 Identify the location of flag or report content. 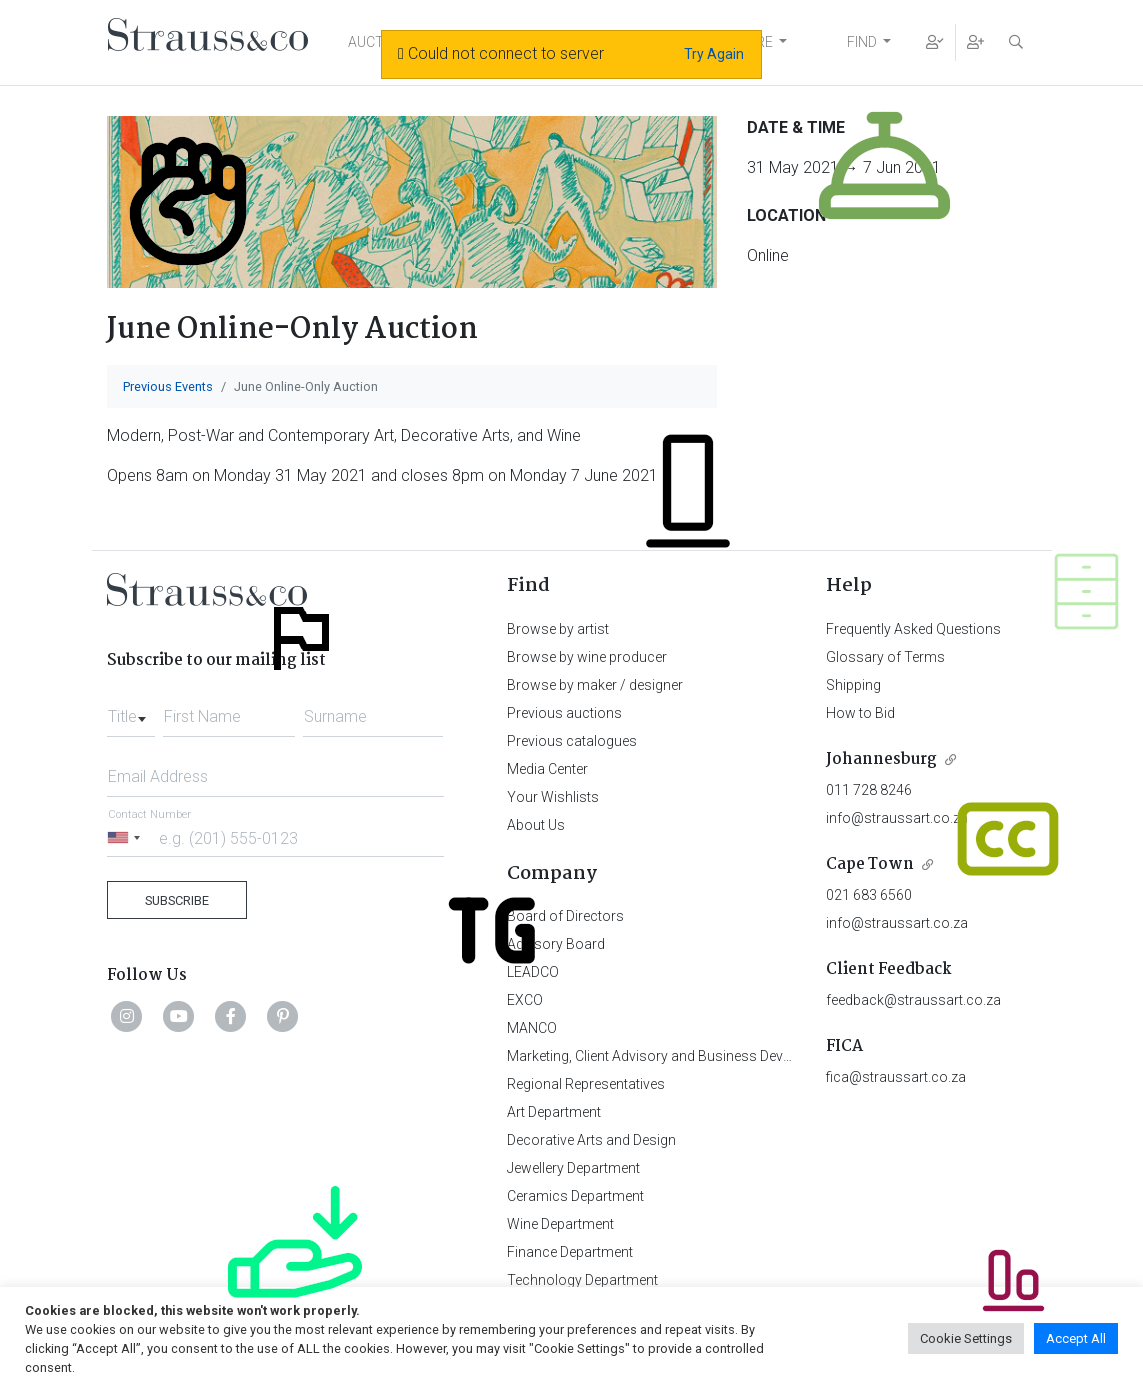
(299, 636).